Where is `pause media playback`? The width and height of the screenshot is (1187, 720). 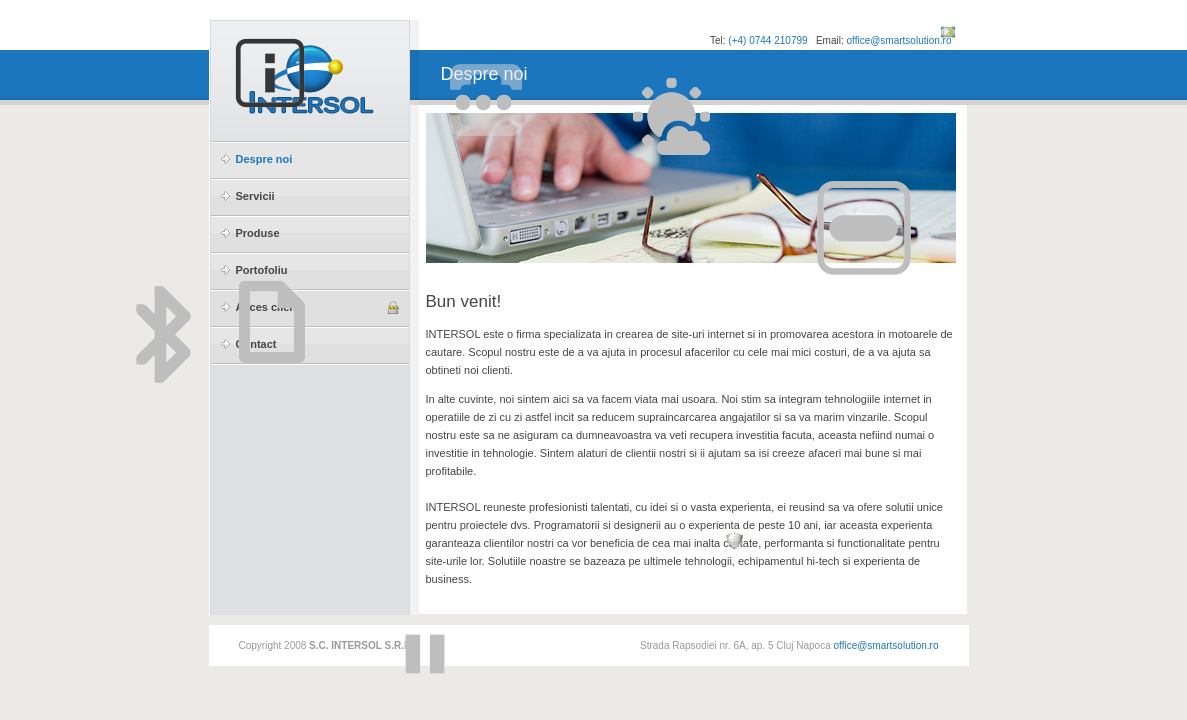 pause media playback is located at coordinates (425, 654).